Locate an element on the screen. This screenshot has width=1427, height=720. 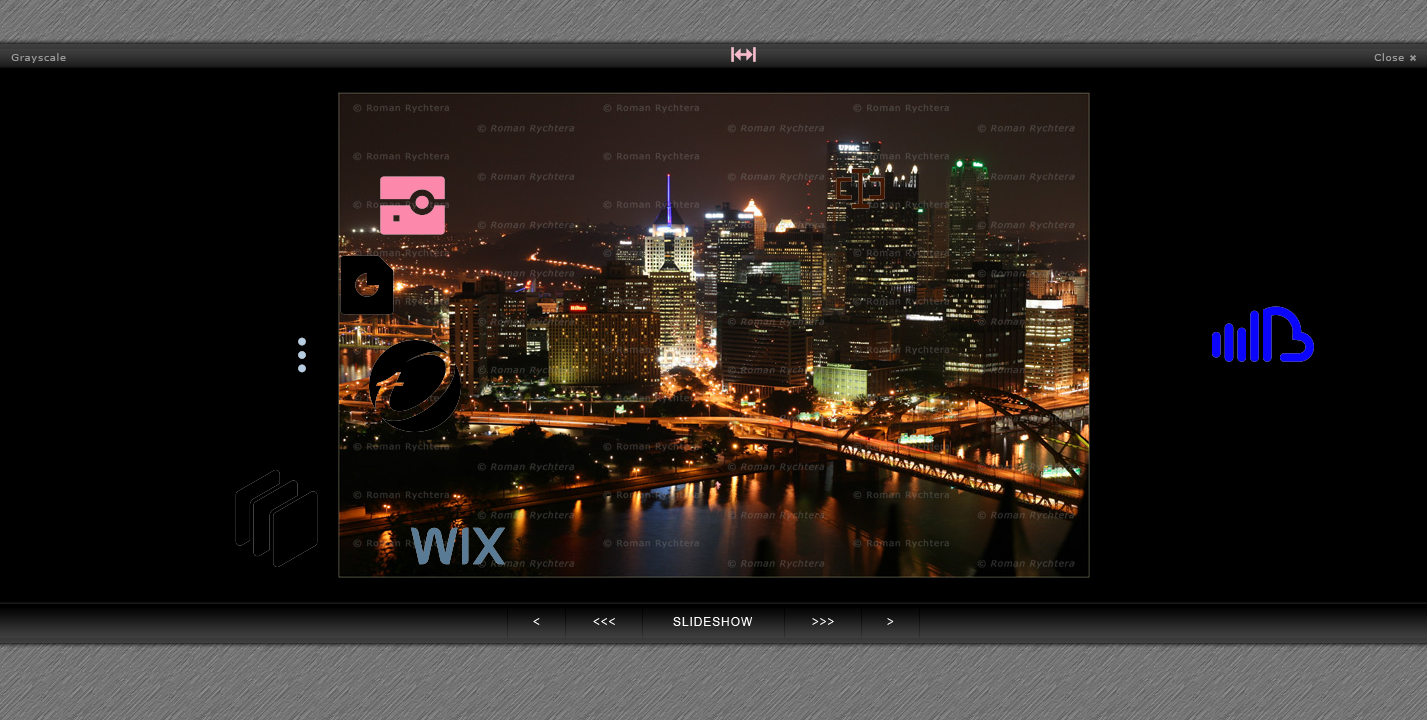
view file analytics or chart report is located at coordinates (367, 285).